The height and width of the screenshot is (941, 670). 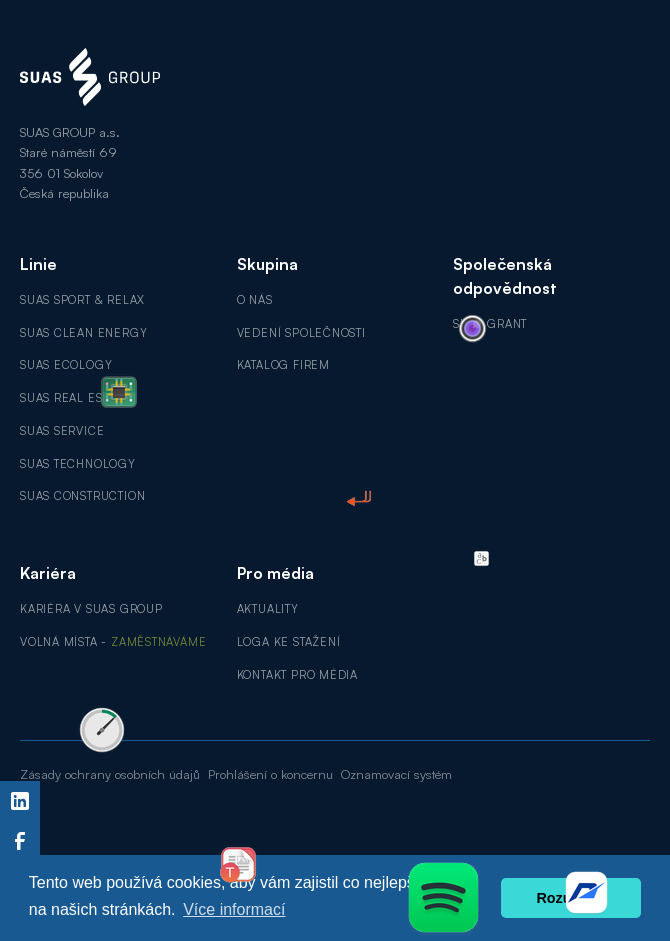 I want to click on open sysprof system profiler, so click(x=102, y=730).